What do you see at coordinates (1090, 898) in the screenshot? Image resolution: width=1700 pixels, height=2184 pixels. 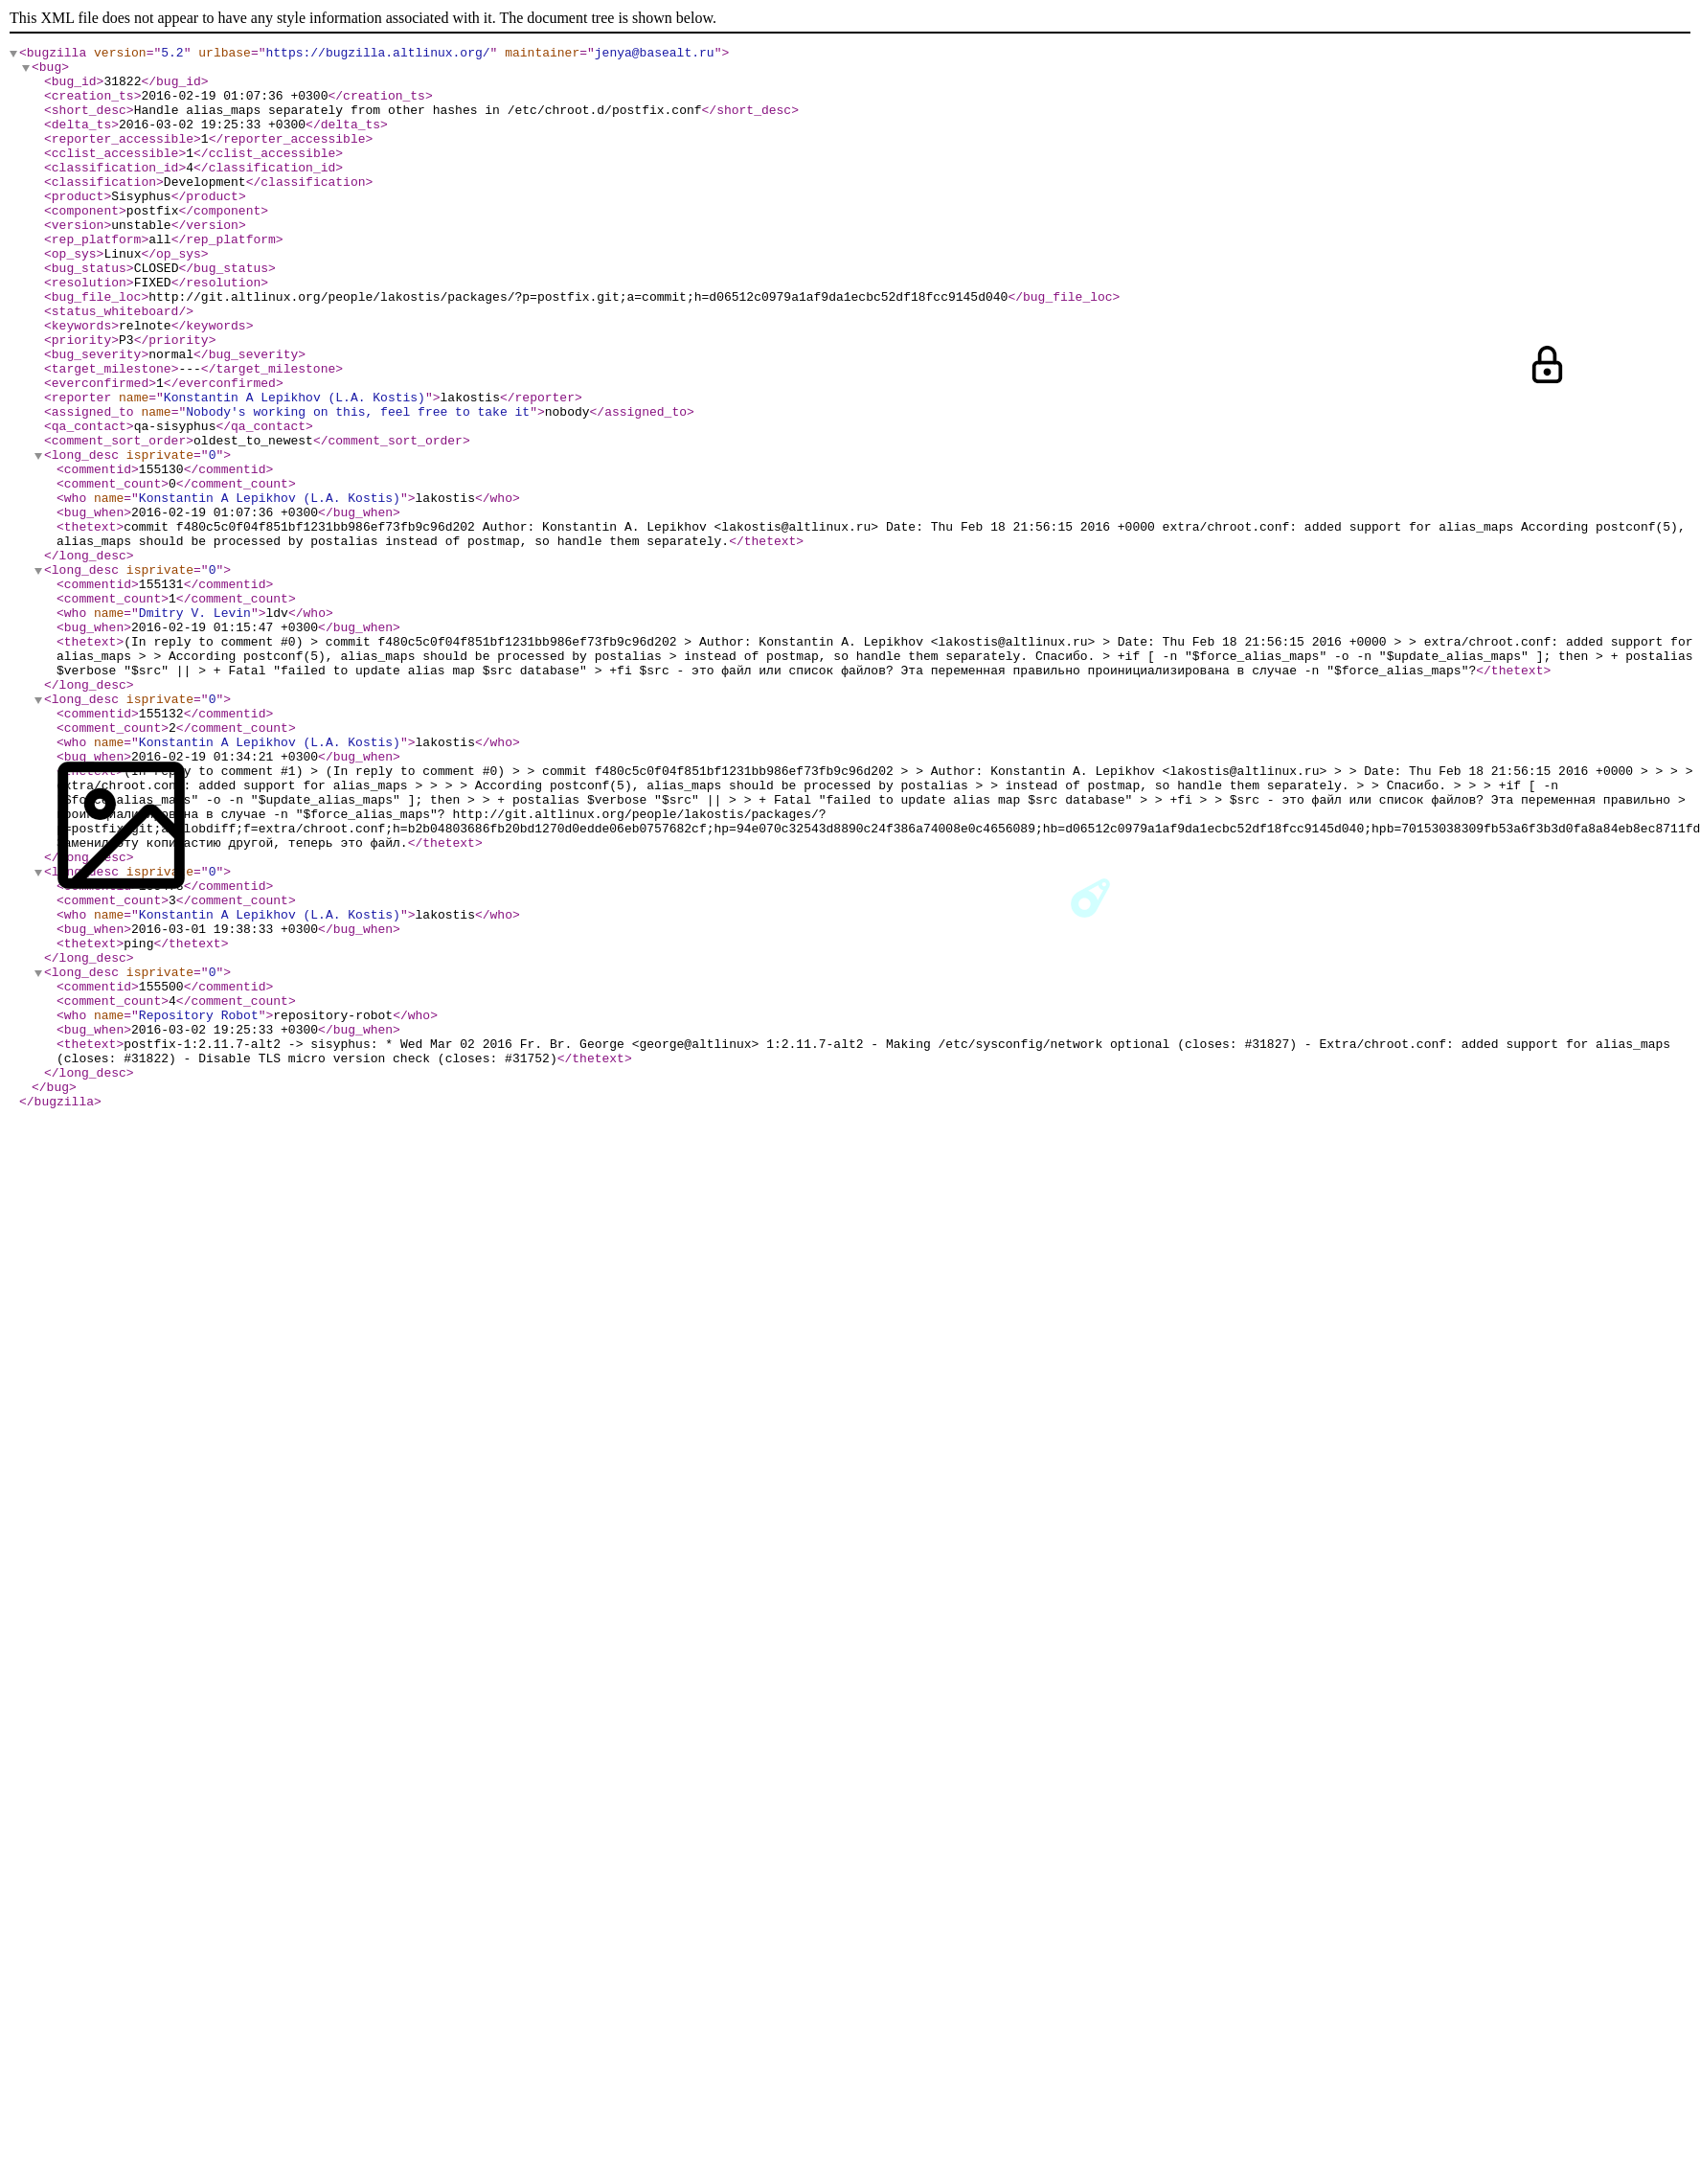 I see `view or manage digital assets` at bounding box center [1090, 898].